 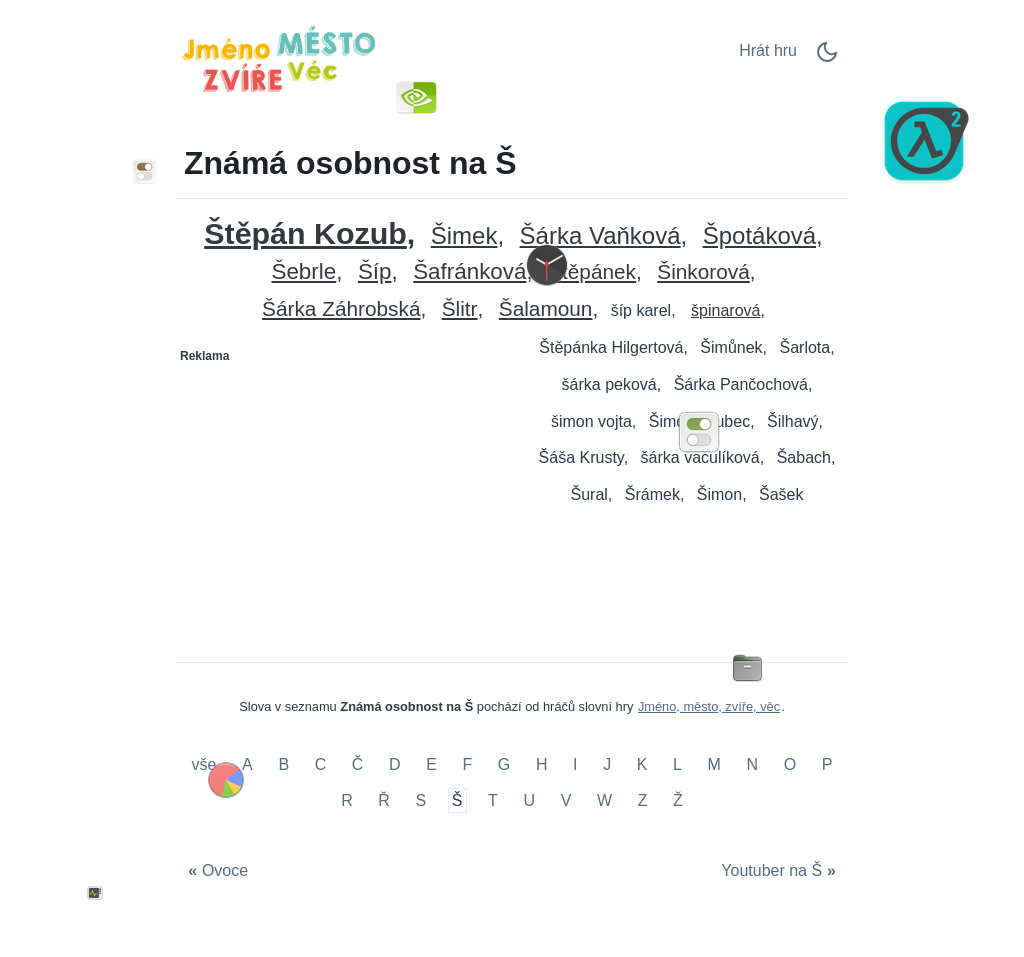 I want to click on launch Half-Life 2: Lost Coast, so click(x=924, y=141).